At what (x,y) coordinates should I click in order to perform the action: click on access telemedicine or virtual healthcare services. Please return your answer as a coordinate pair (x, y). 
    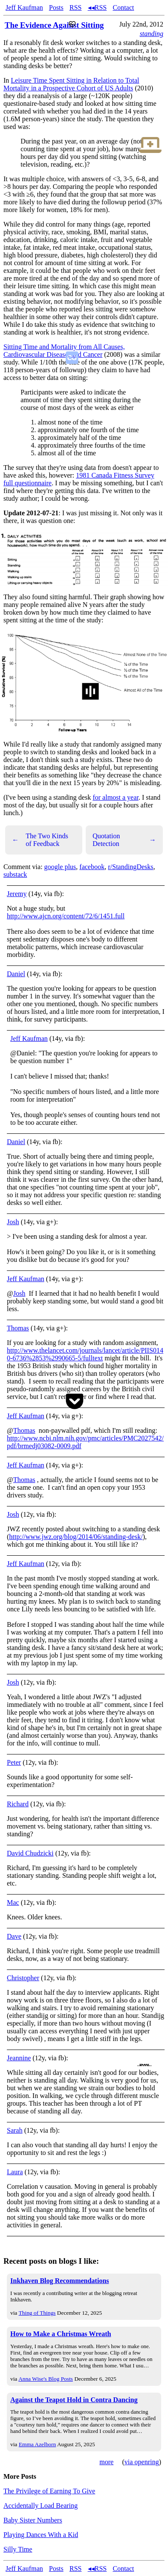
    Looking at the image, I should click on (150, 145).